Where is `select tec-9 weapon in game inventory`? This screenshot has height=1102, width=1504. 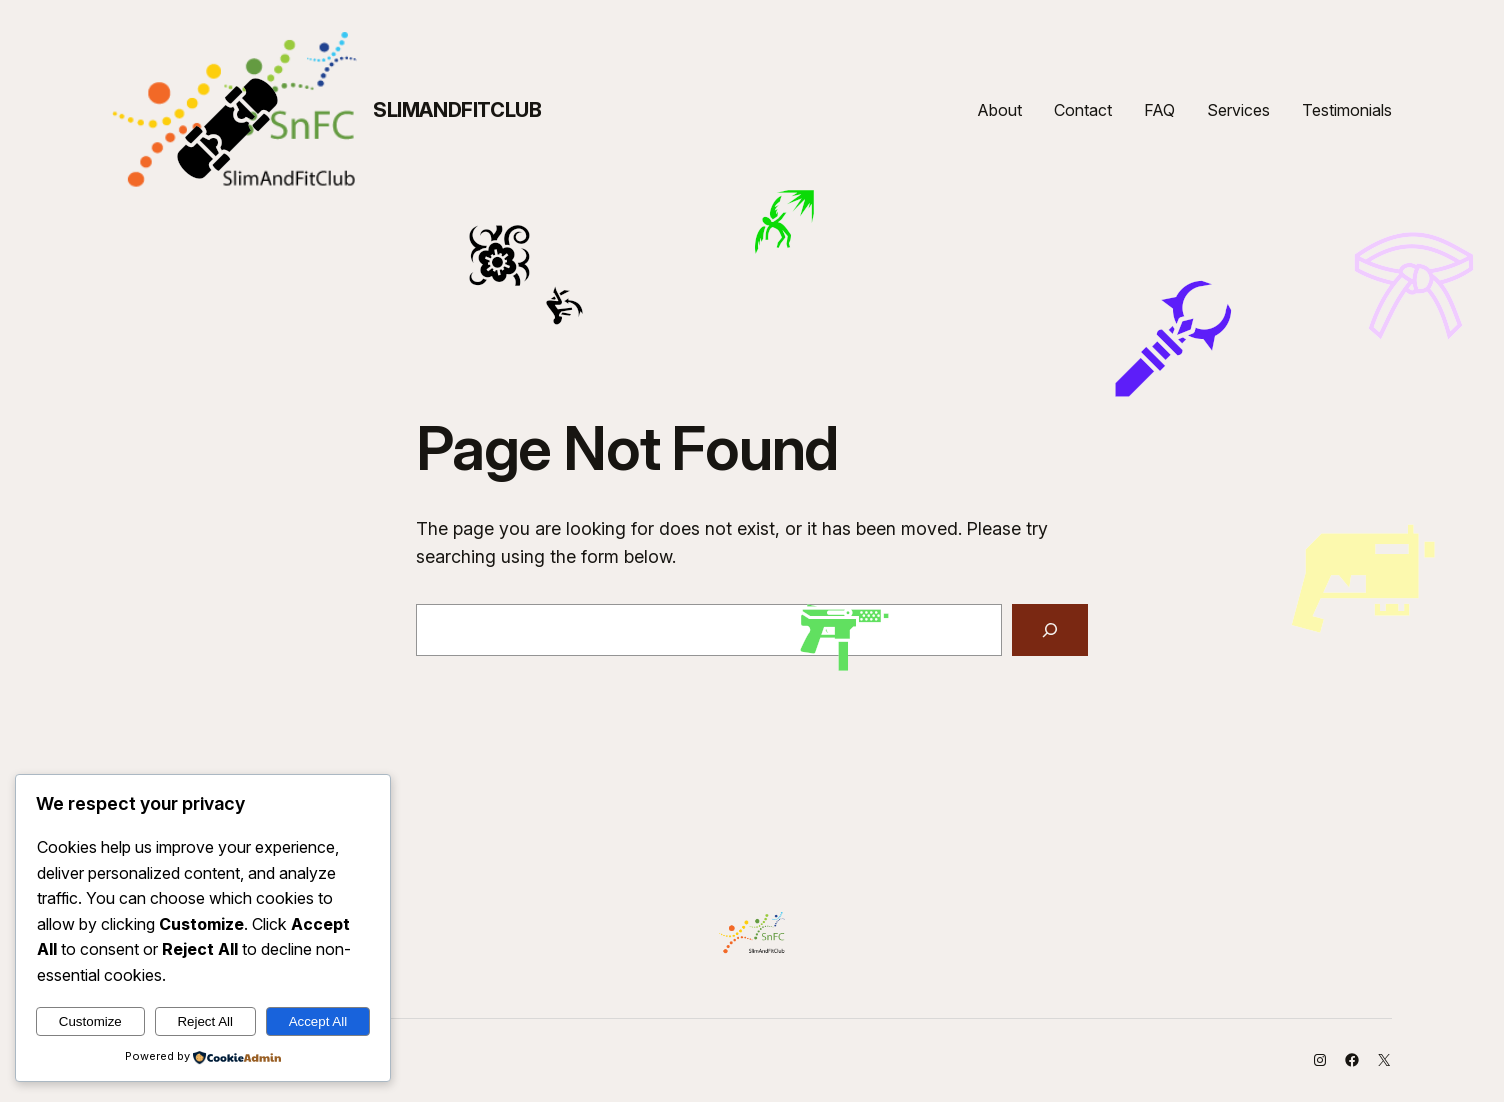
select tec-9 weapon in game inventory is located at coordinates (844, 637).